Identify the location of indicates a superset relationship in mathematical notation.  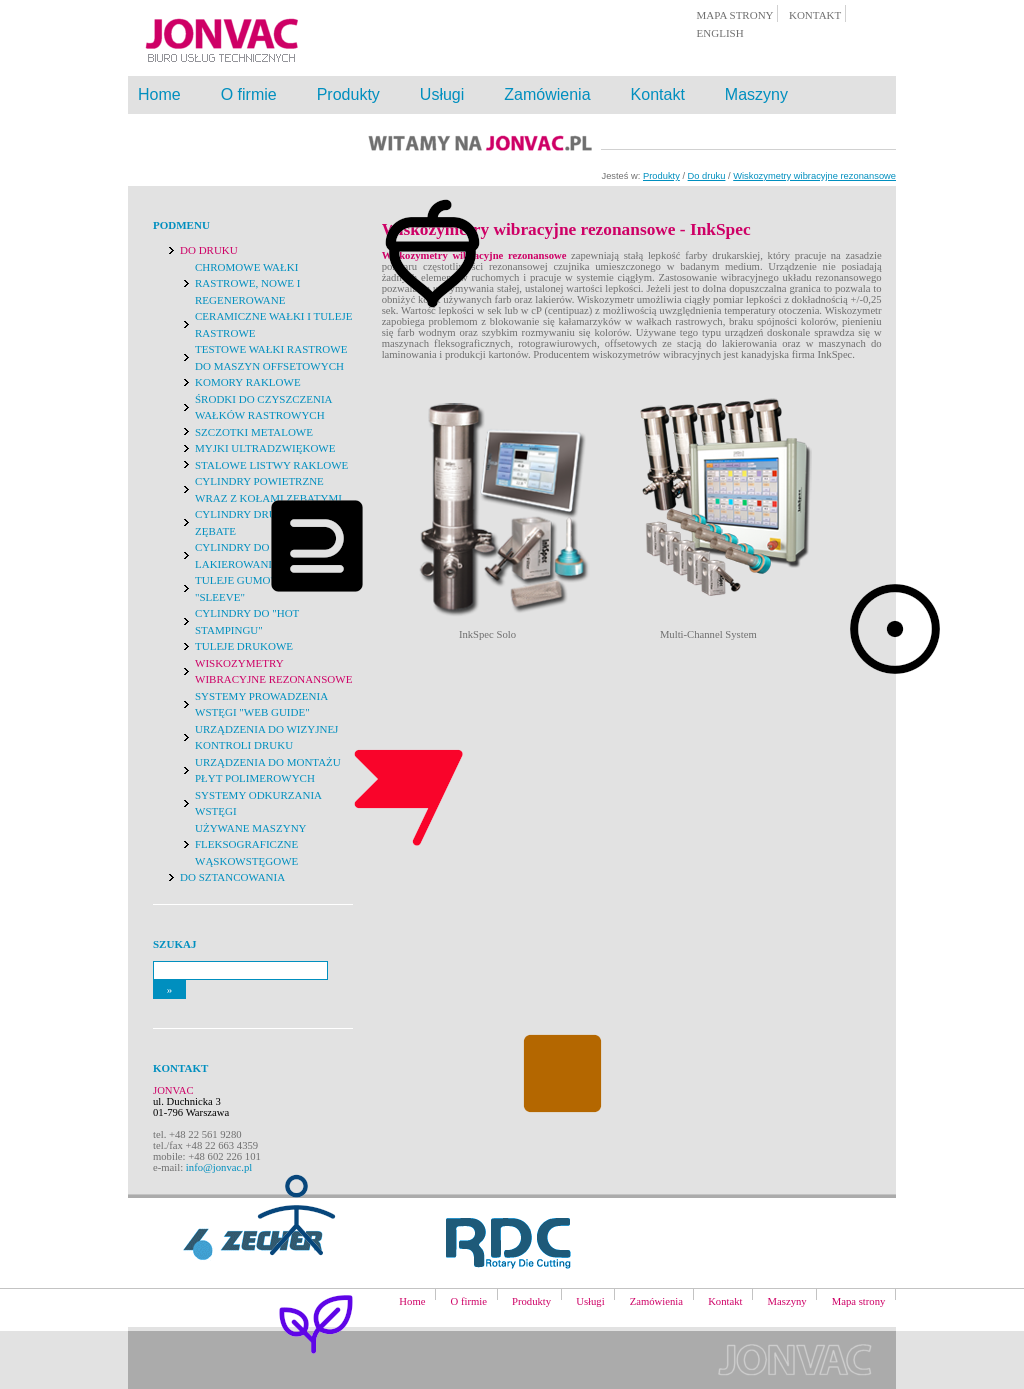
(317, 546).